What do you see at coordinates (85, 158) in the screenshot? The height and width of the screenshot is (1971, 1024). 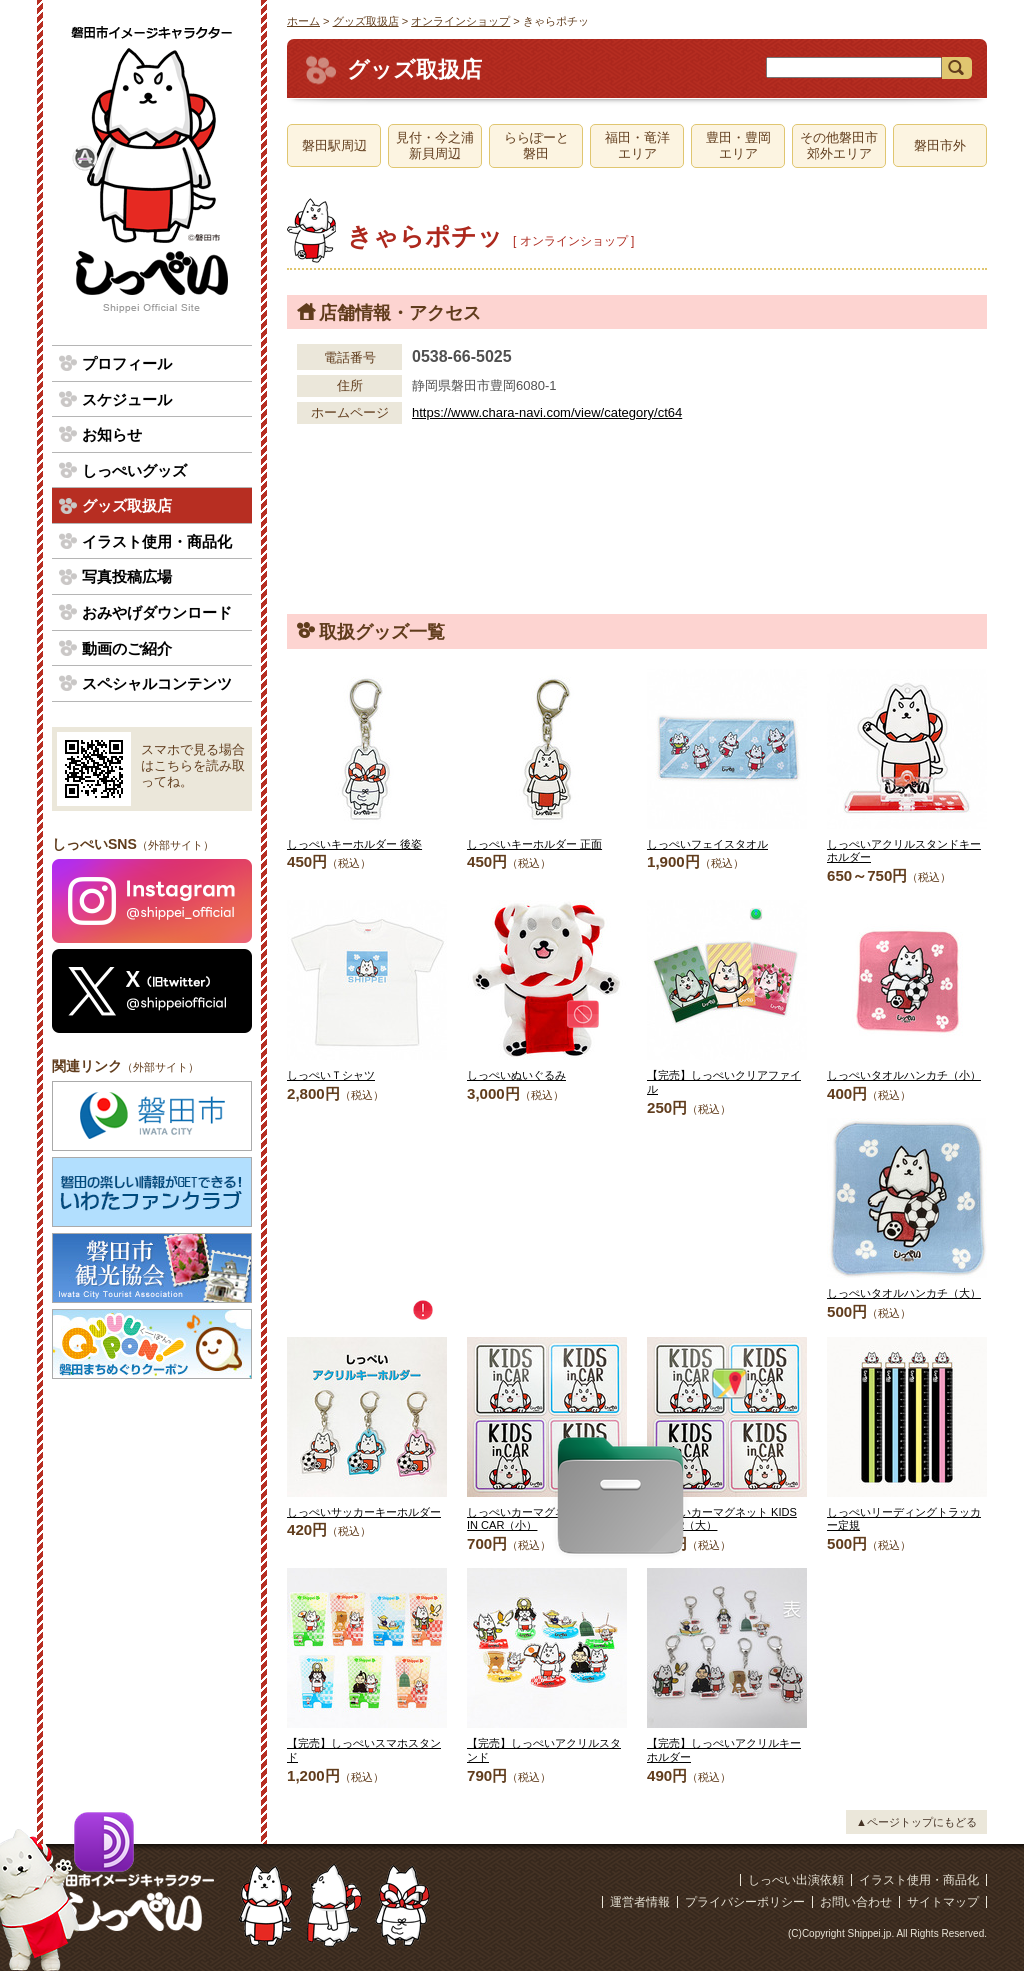 I see `check for and install software updates` at bounding box center [85, 158].